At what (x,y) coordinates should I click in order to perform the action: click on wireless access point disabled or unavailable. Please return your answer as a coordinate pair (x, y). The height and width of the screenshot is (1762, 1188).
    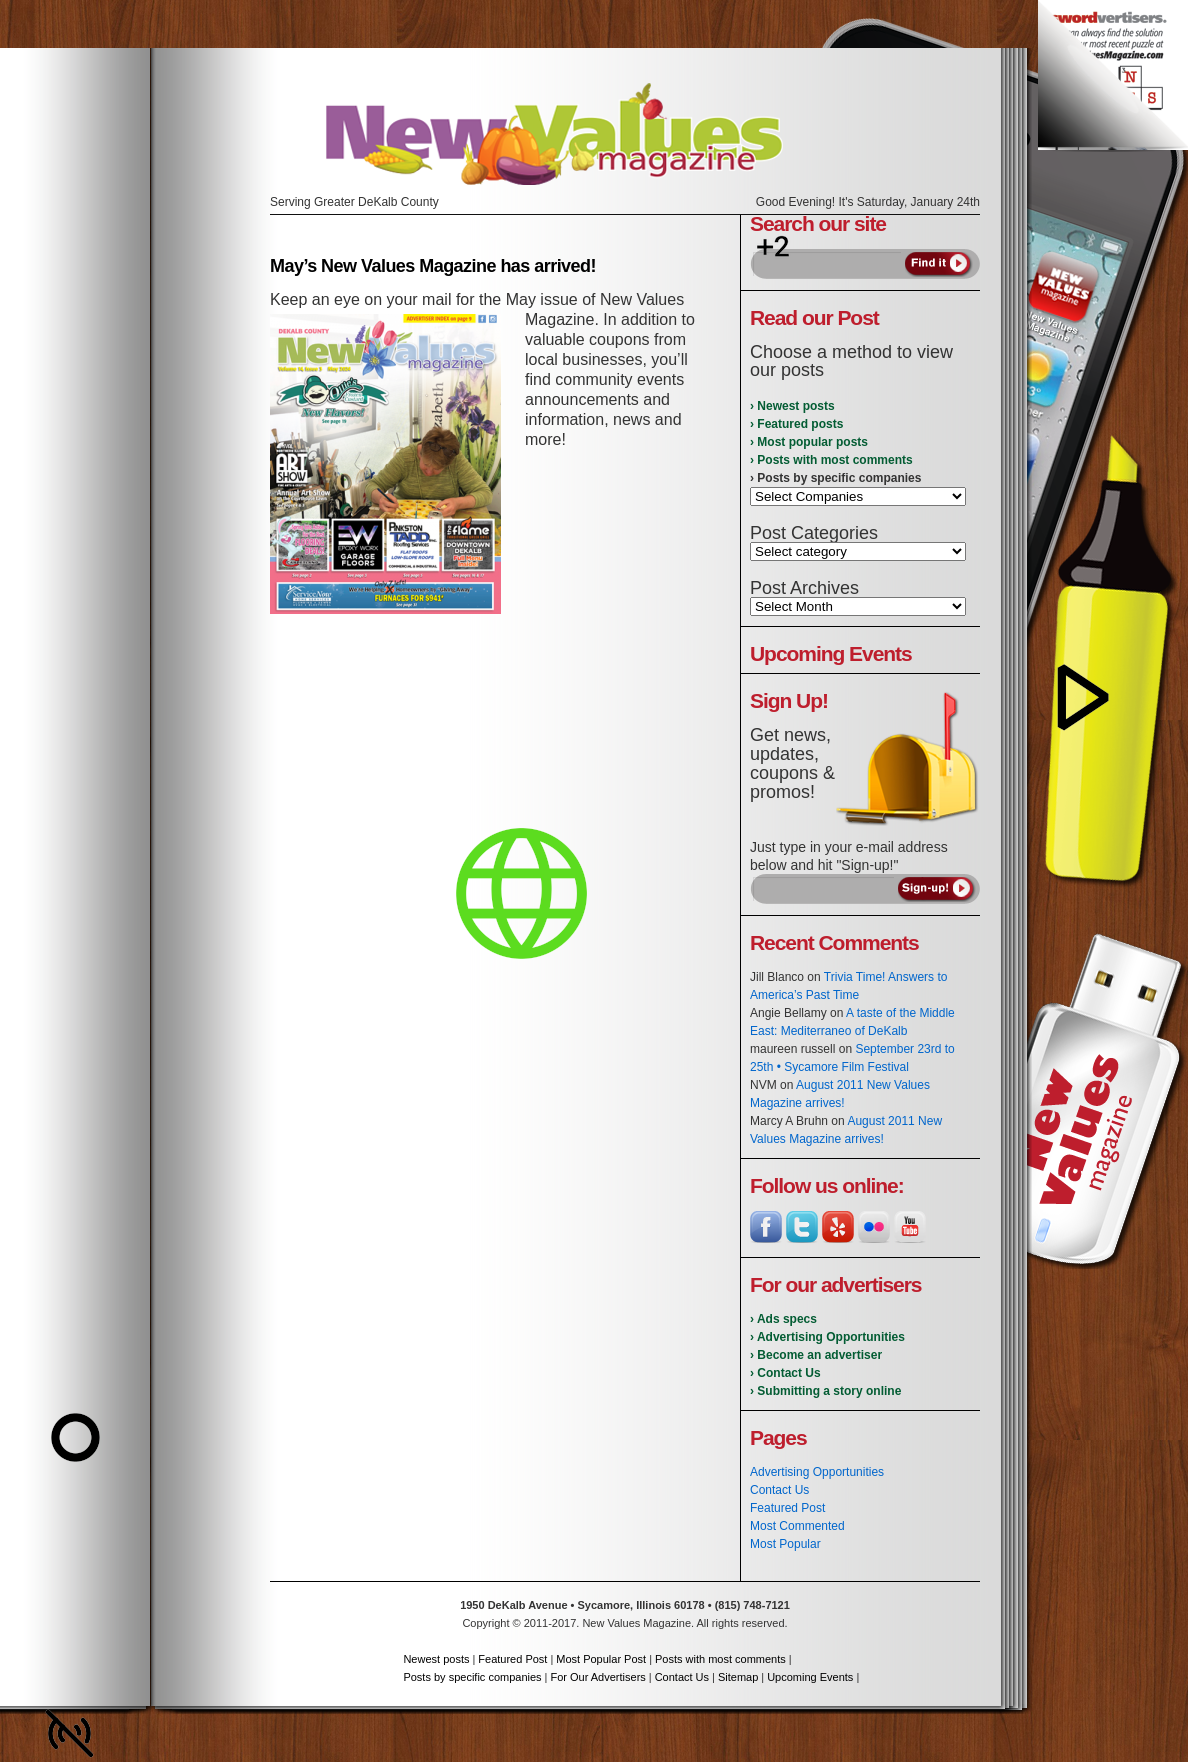
    Looking at the image, I should click on (69, 1733).